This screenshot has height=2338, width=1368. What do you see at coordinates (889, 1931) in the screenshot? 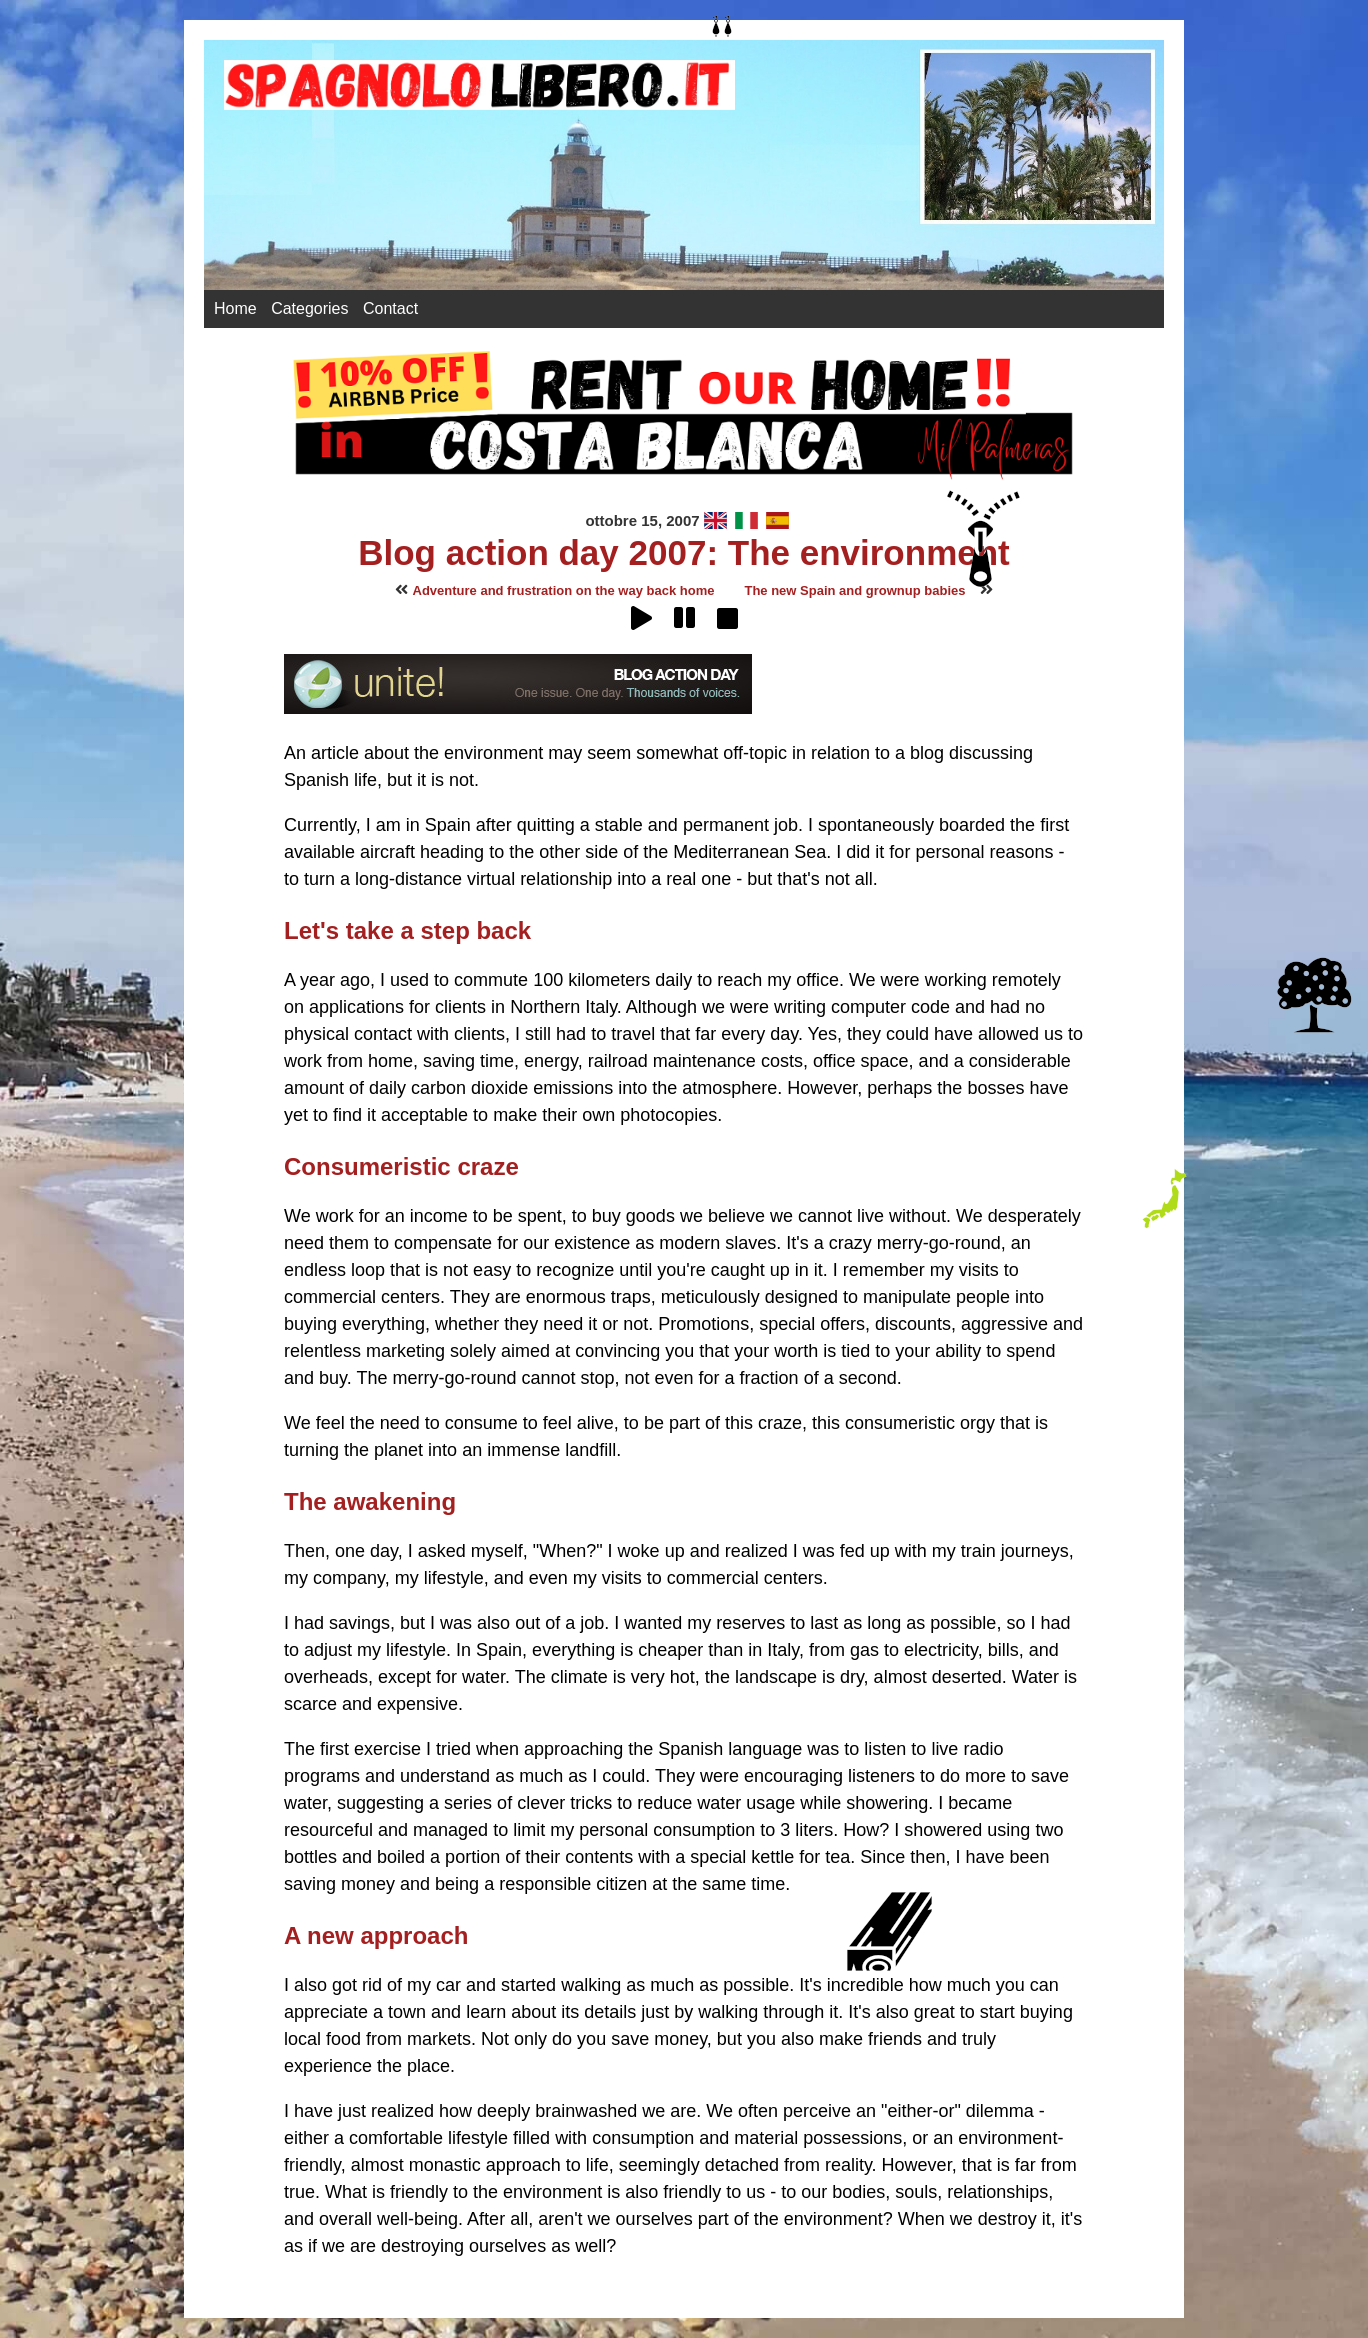
I see `wood beam resource or building material` at bounding box center [889, 1931].